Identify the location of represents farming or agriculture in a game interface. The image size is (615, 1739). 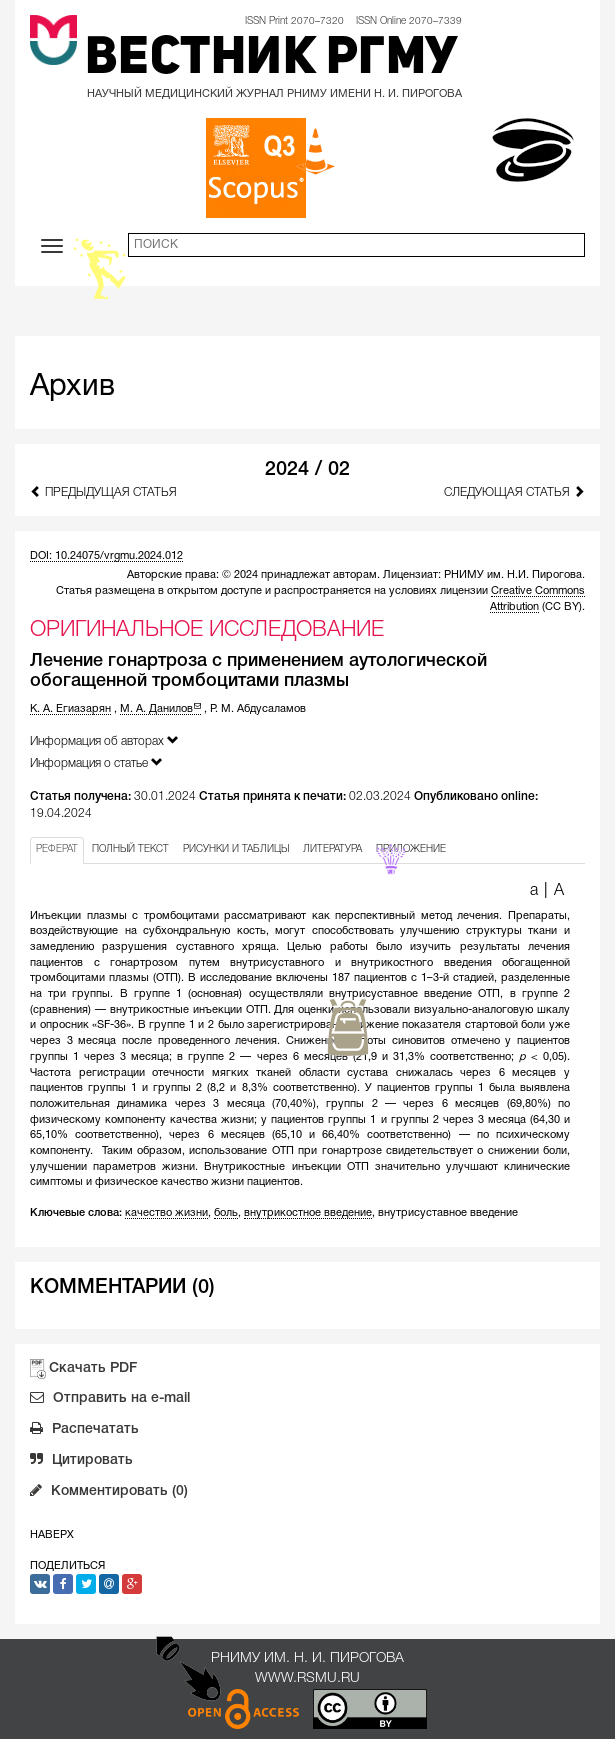
(391, 859).